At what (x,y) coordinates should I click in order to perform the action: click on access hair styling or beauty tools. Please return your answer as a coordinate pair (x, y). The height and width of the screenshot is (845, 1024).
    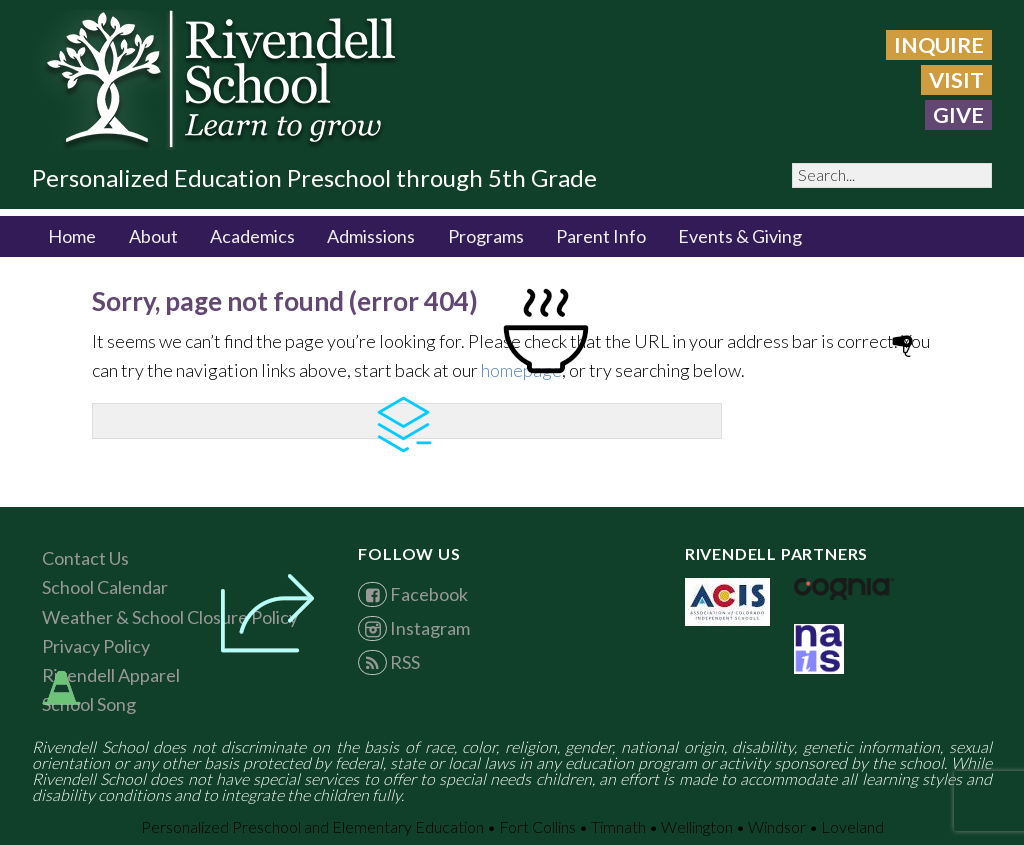
    Looking at the image, I should click on (903, 345).